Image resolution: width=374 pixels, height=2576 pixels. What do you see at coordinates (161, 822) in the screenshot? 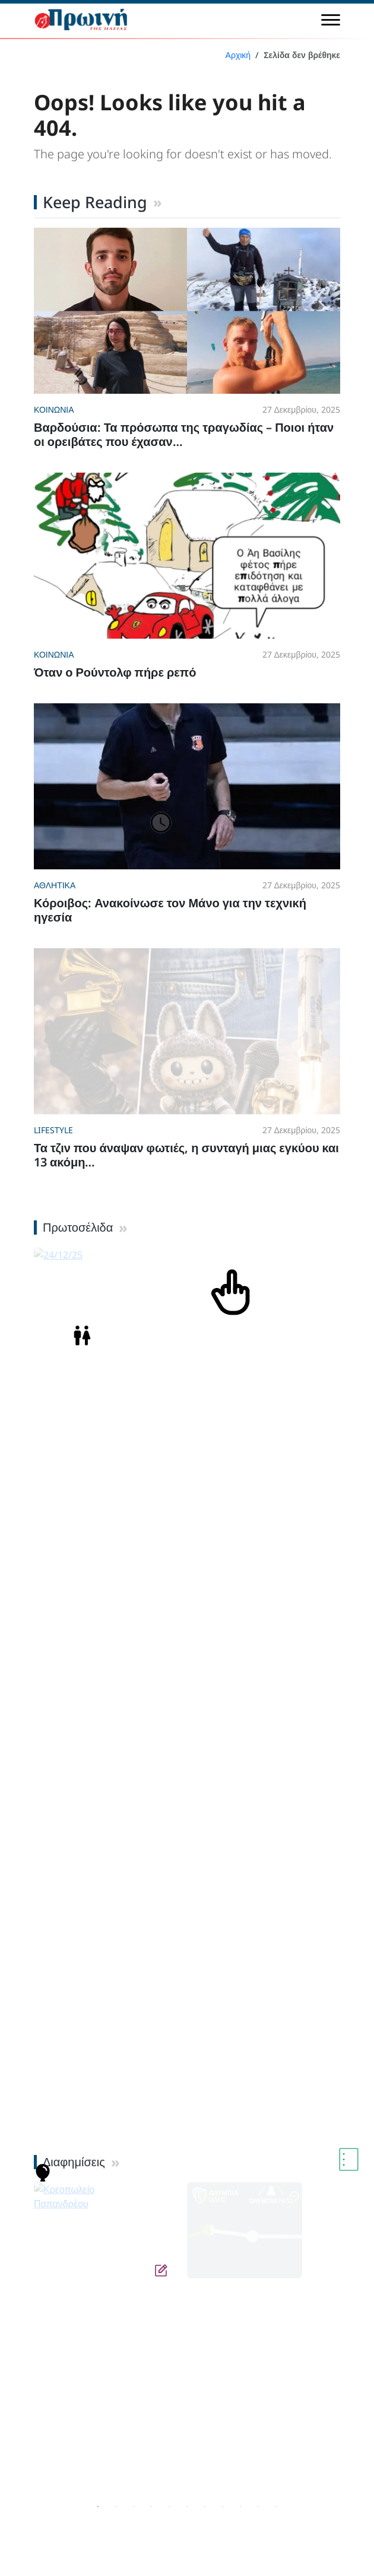
I see `view time or clock settings` at bounding box center [161, 822].